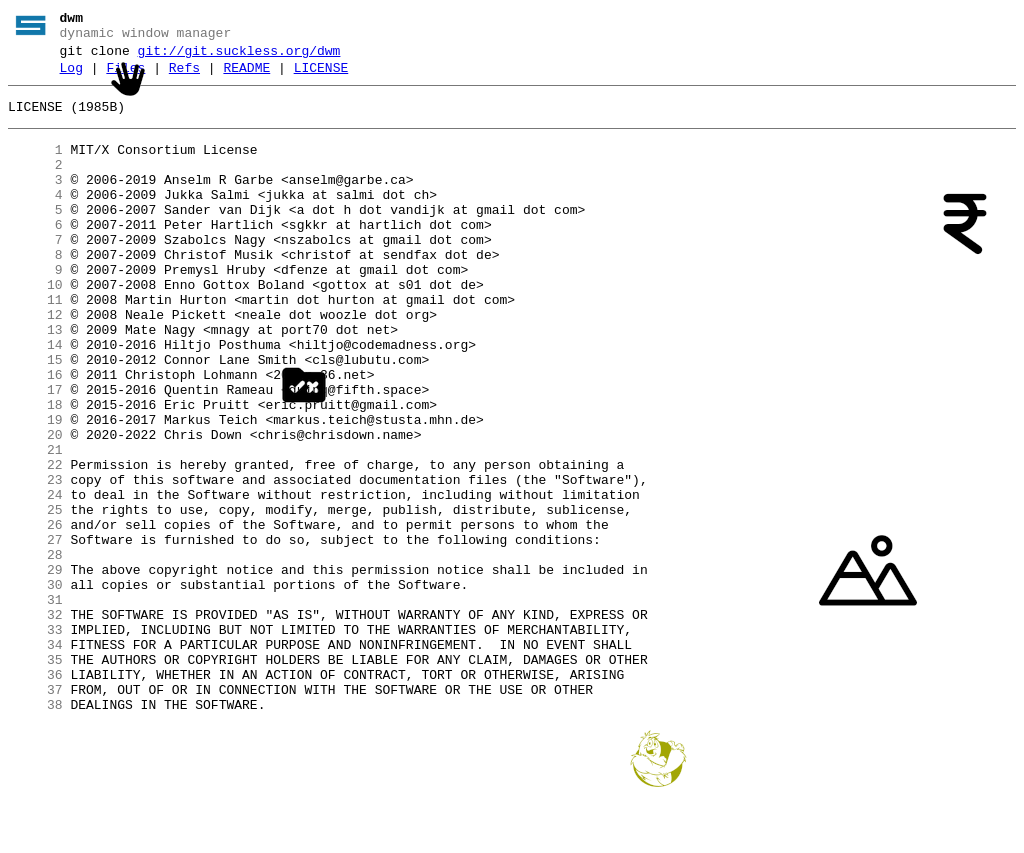  Describe the element at coordinates (658, 758) in the screenshot. I see `the red yeti brand logo` at that location.